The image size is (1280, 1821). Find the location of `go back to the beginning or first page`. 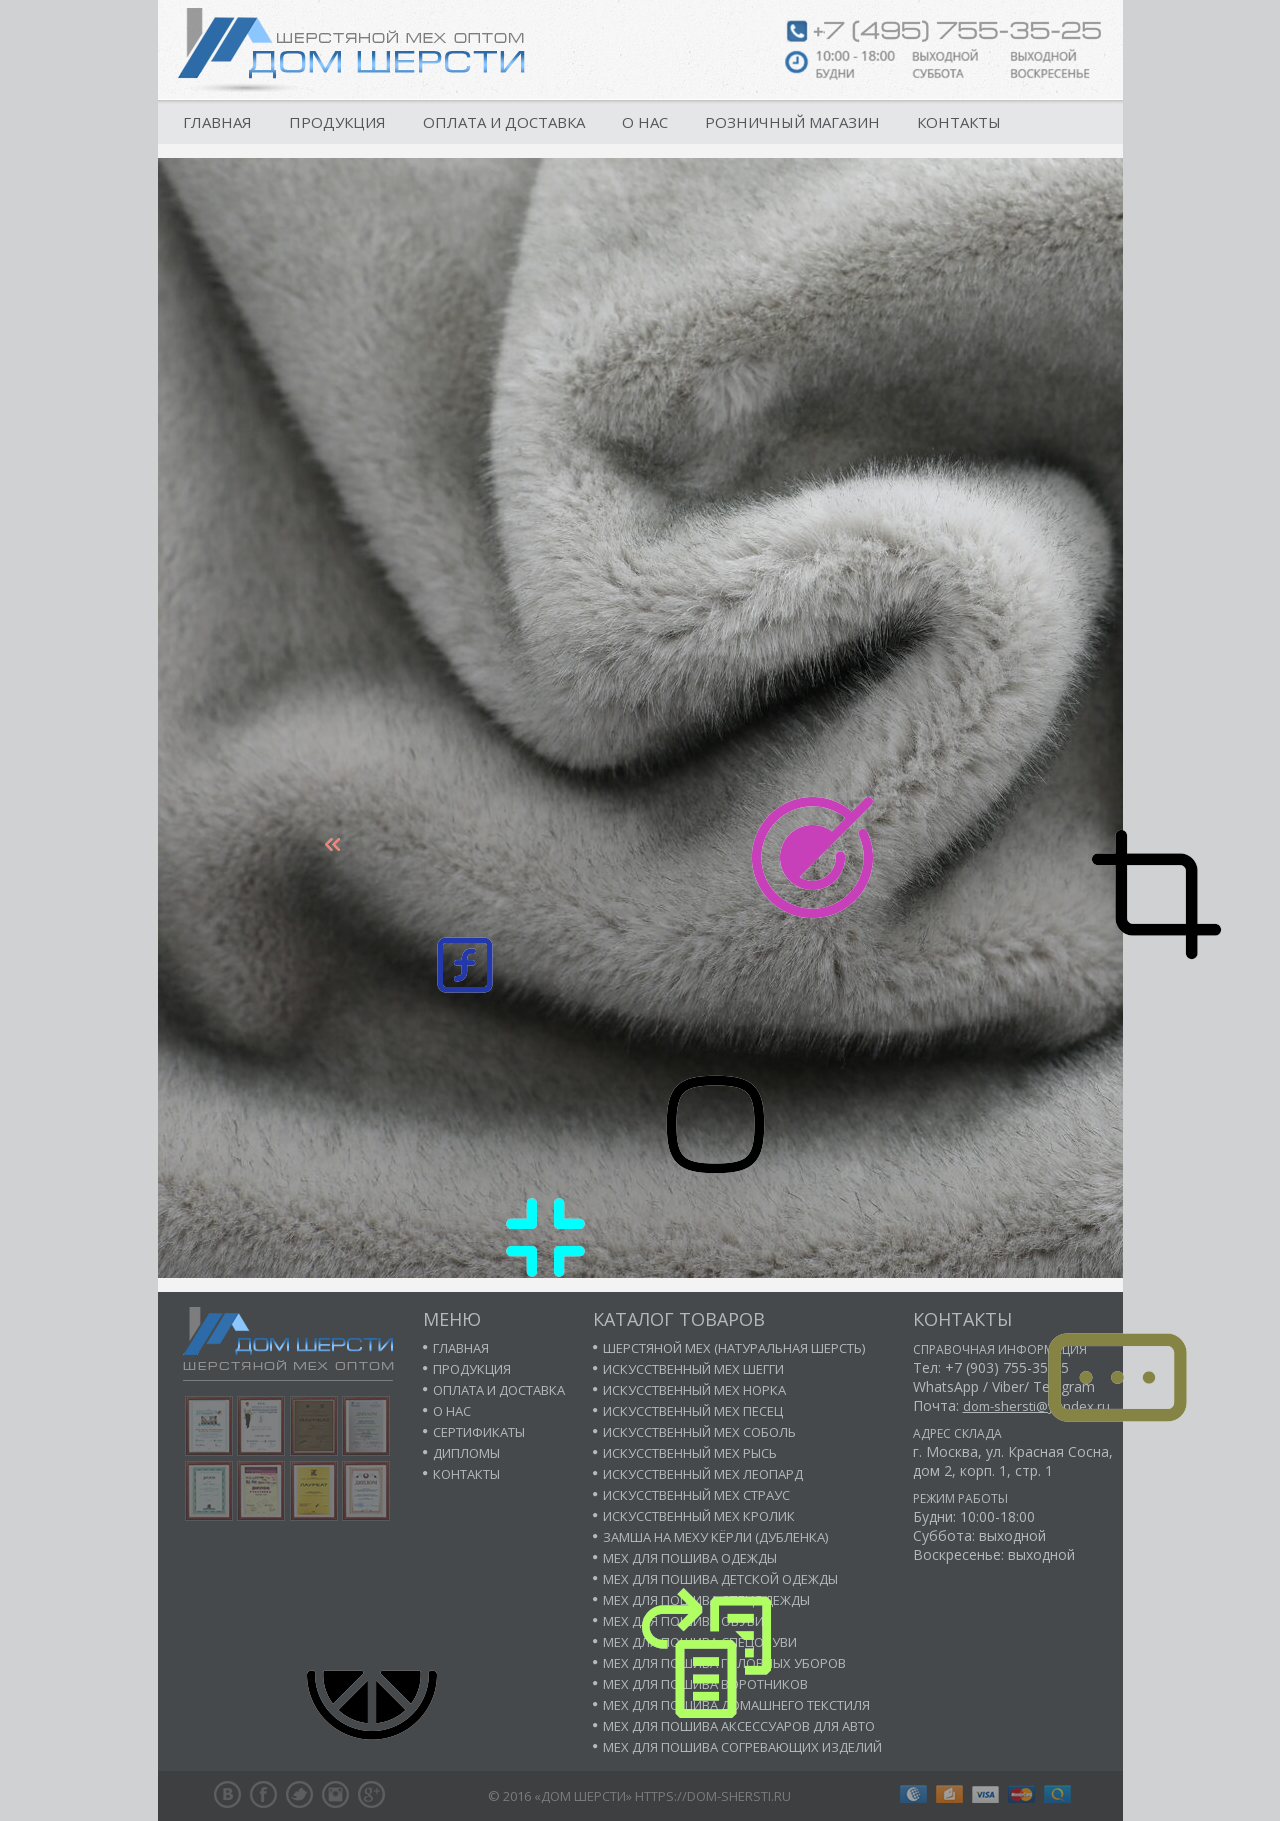

go back to the beginning or first page is located at coordinates (332, 844).